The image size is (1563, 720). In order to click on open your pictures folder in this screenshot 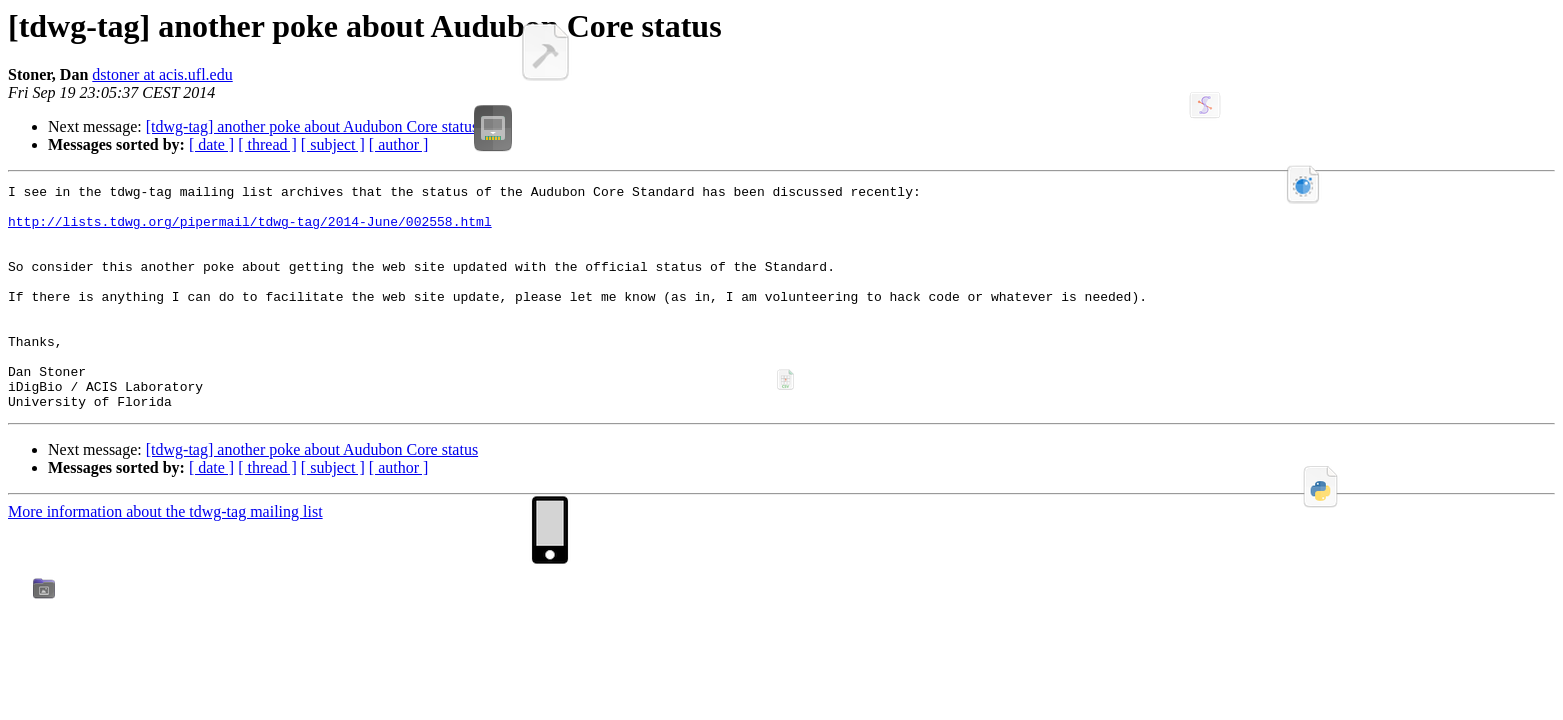, I will do `click(44, 588)`.